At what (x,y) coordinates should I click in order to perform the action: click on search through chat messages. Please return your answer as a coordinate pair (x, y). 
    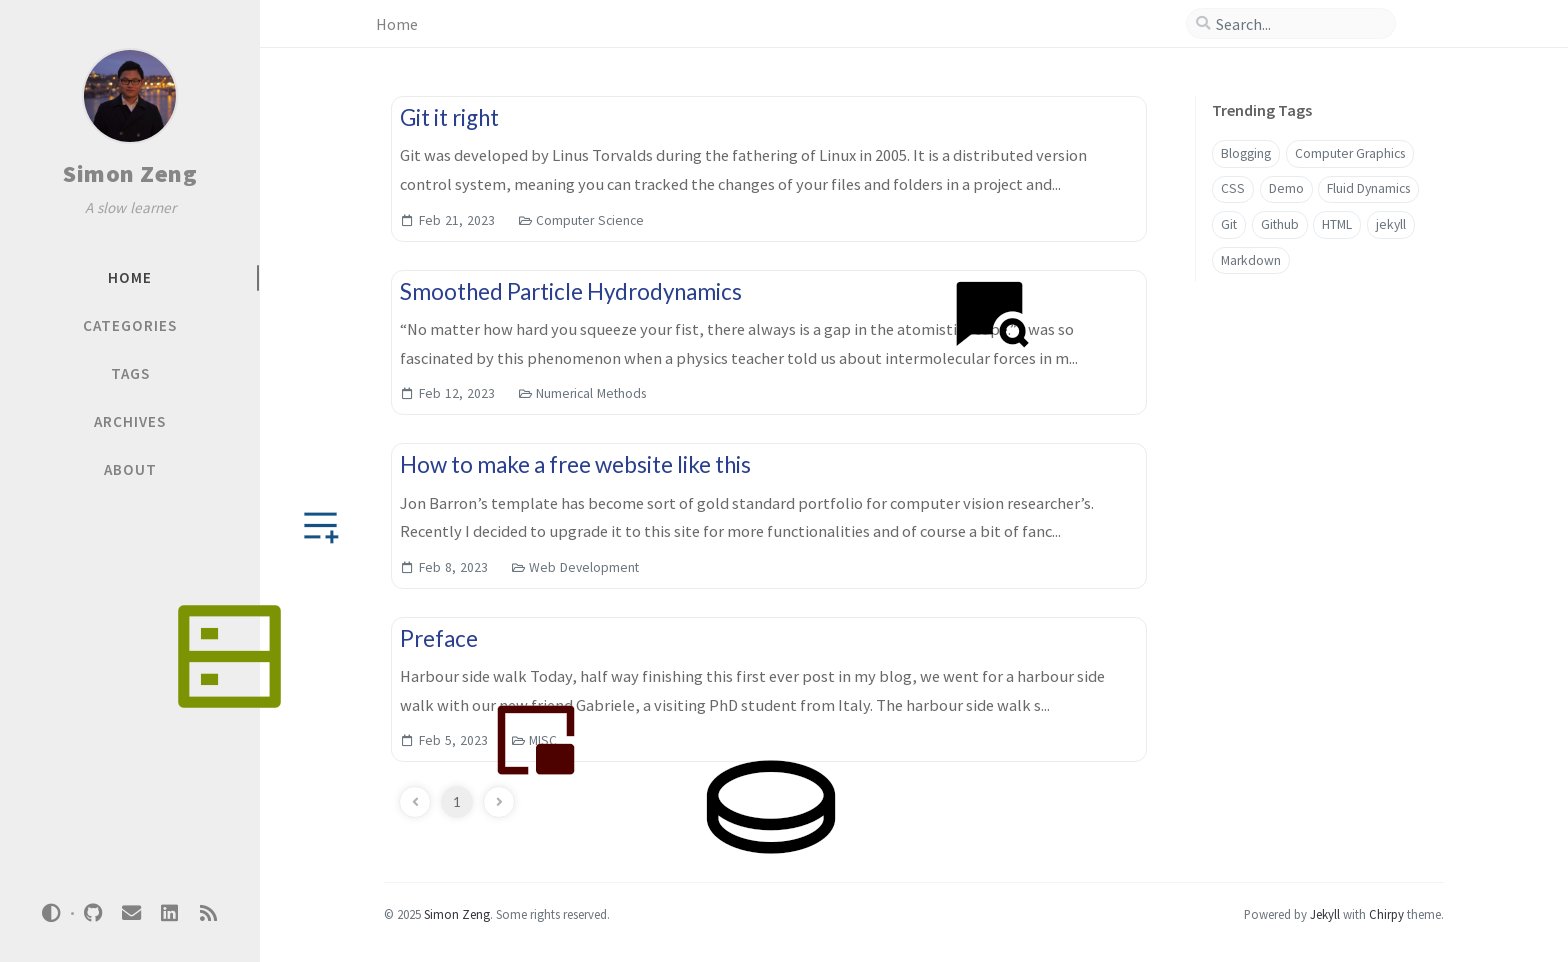
    Looking at the image, I should click on (989, 311).